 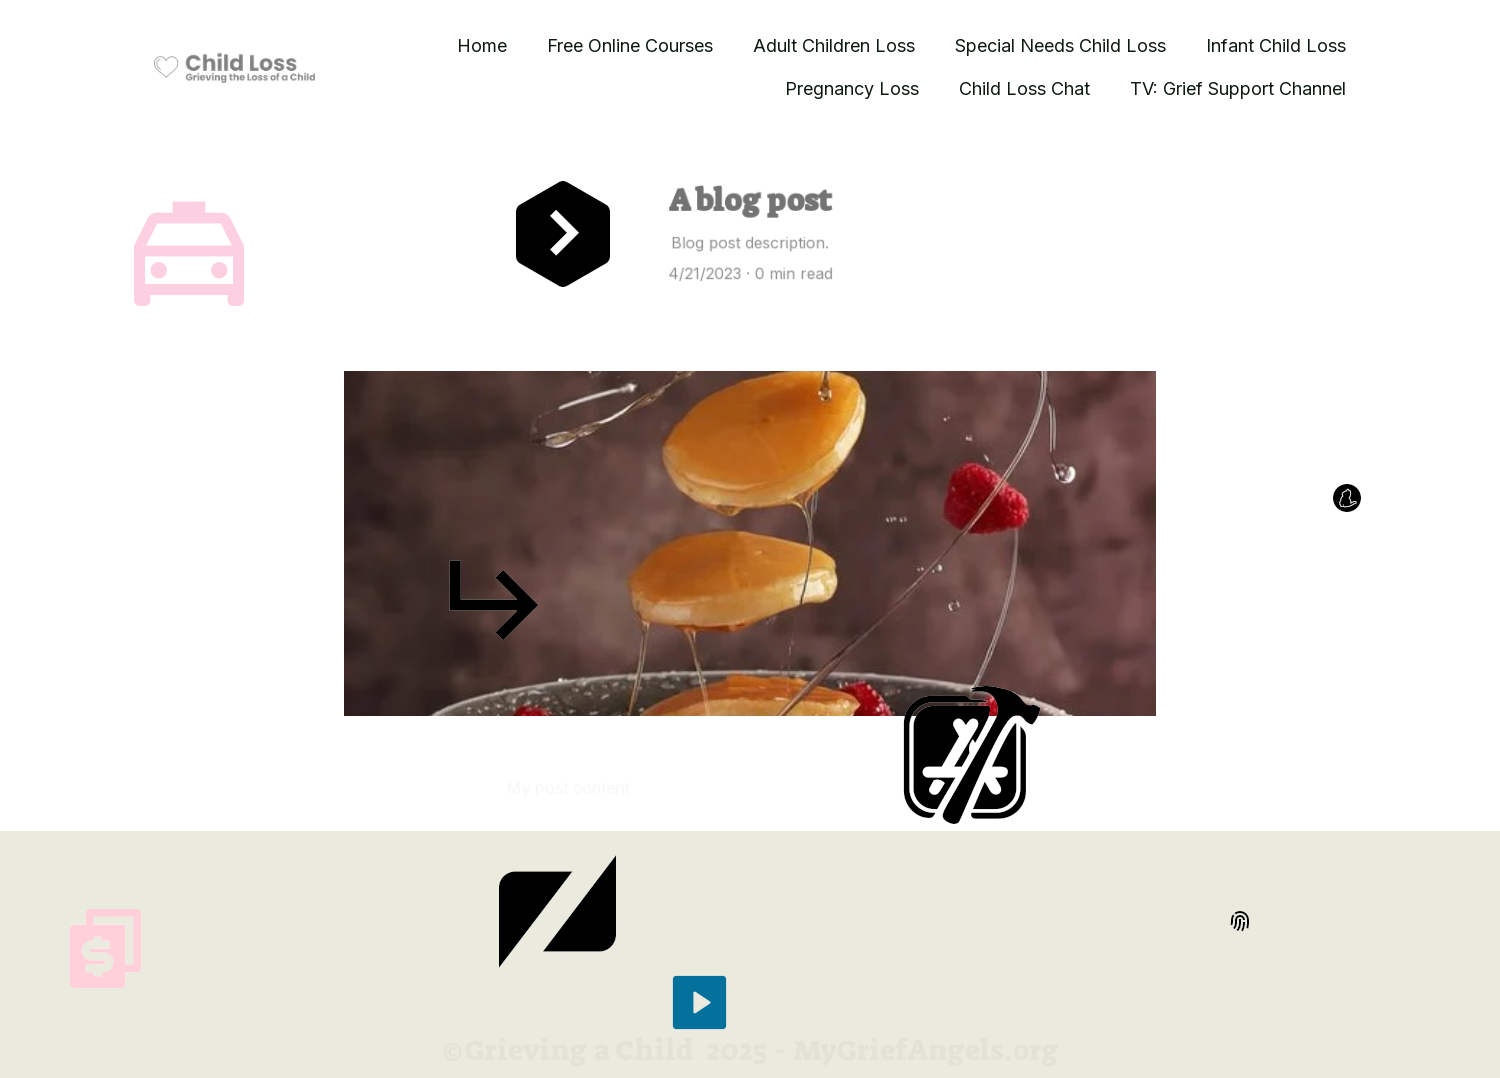 What do you see at coordinates (972, 755) in the screenshot?
I see `open xcode development environment` at bounding box center [972, 755].